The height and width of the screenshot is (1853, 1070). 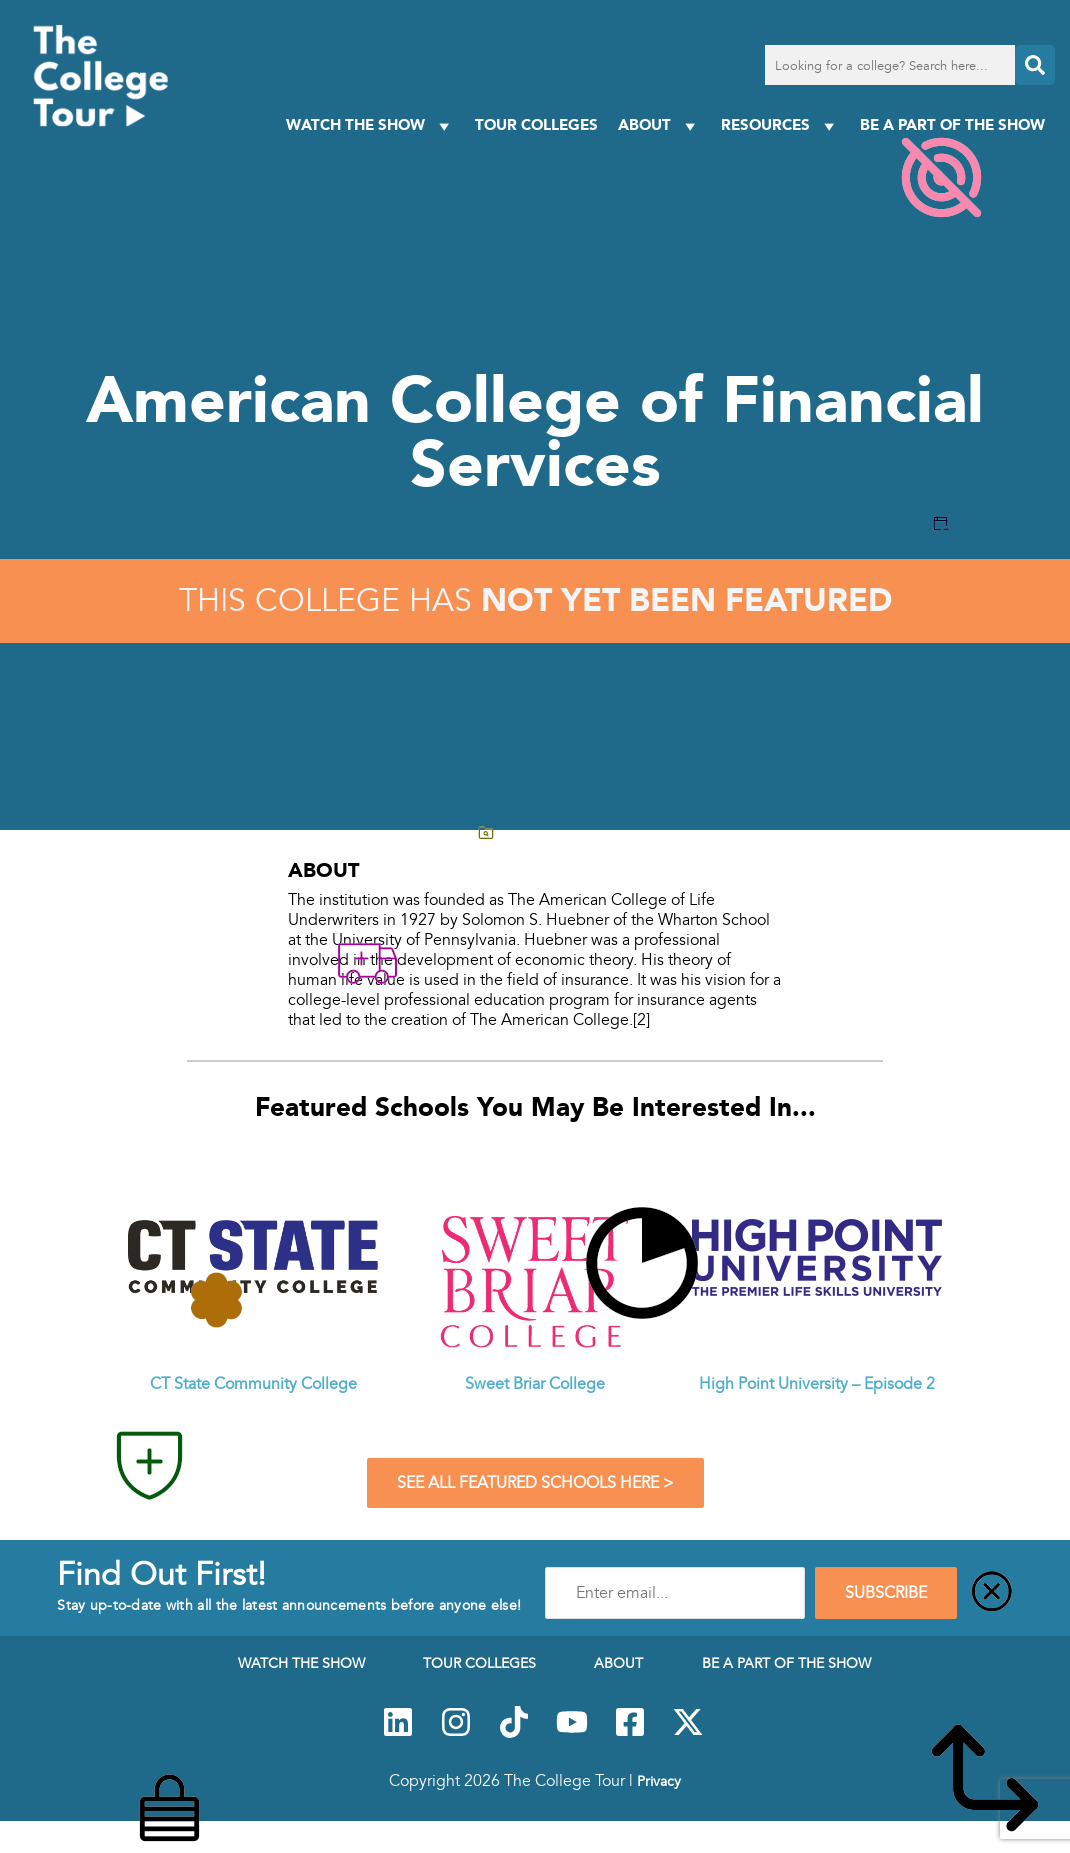 I want to click on disable targeting or tracking, so click(x=941, y=177).